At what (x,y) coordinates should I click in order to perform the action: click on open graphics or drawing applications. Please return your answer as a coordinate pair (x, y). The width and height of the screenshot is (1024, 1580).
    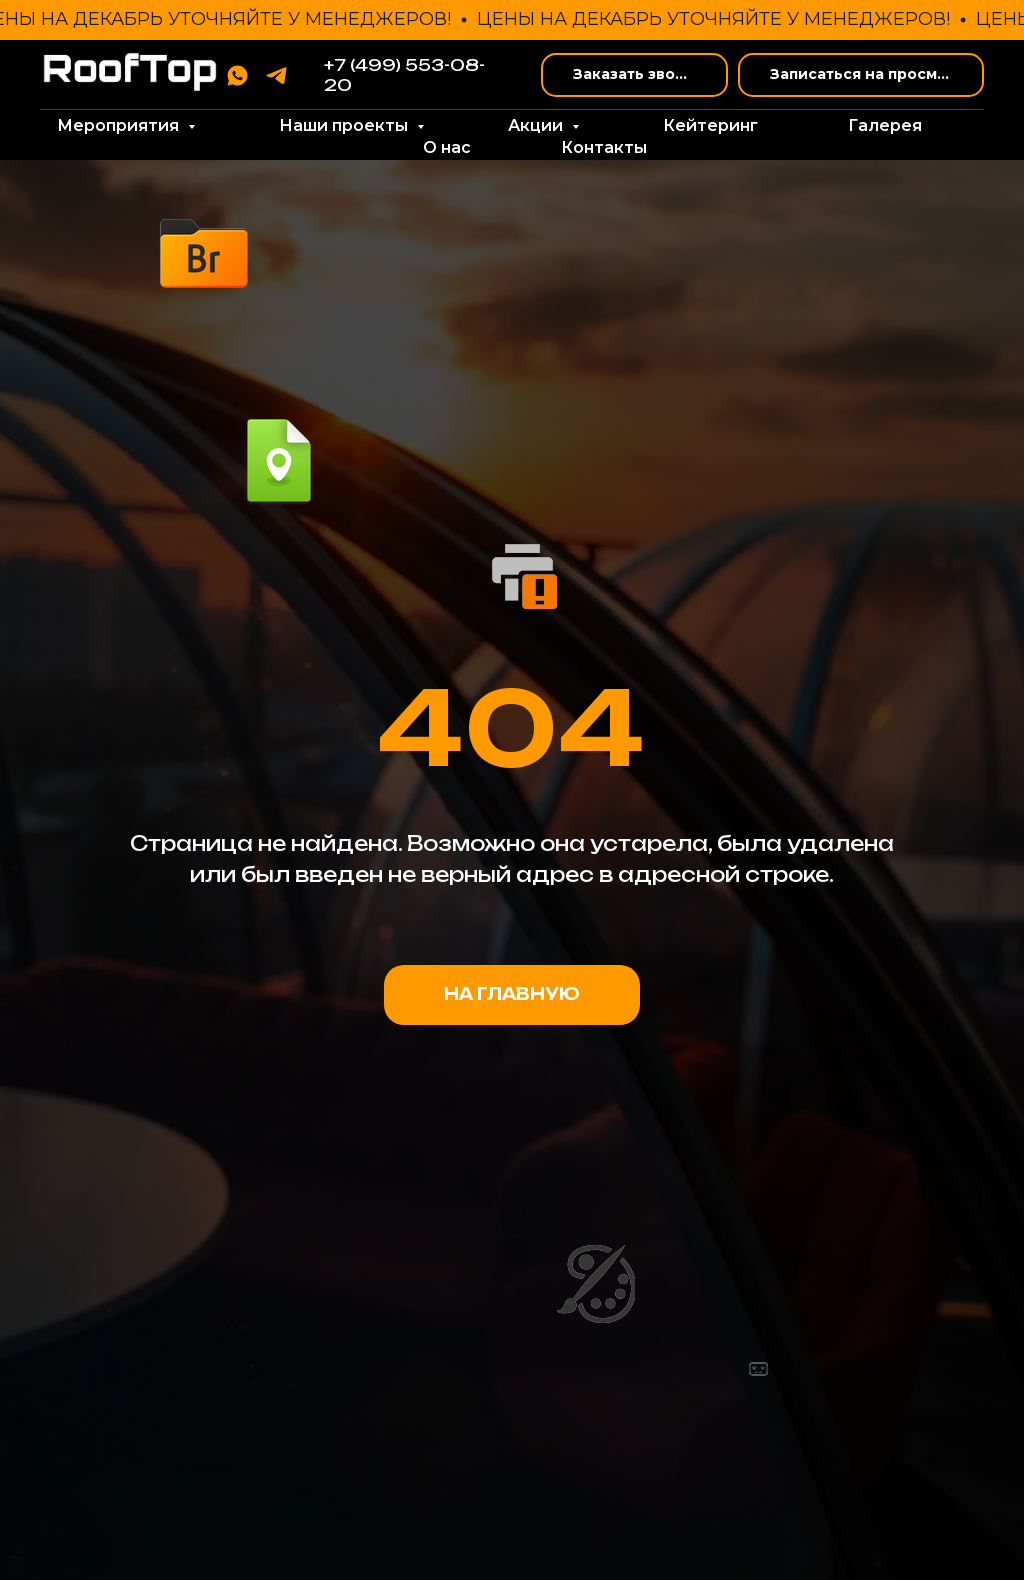
    Looking at the image, I should click on (596, 1284).